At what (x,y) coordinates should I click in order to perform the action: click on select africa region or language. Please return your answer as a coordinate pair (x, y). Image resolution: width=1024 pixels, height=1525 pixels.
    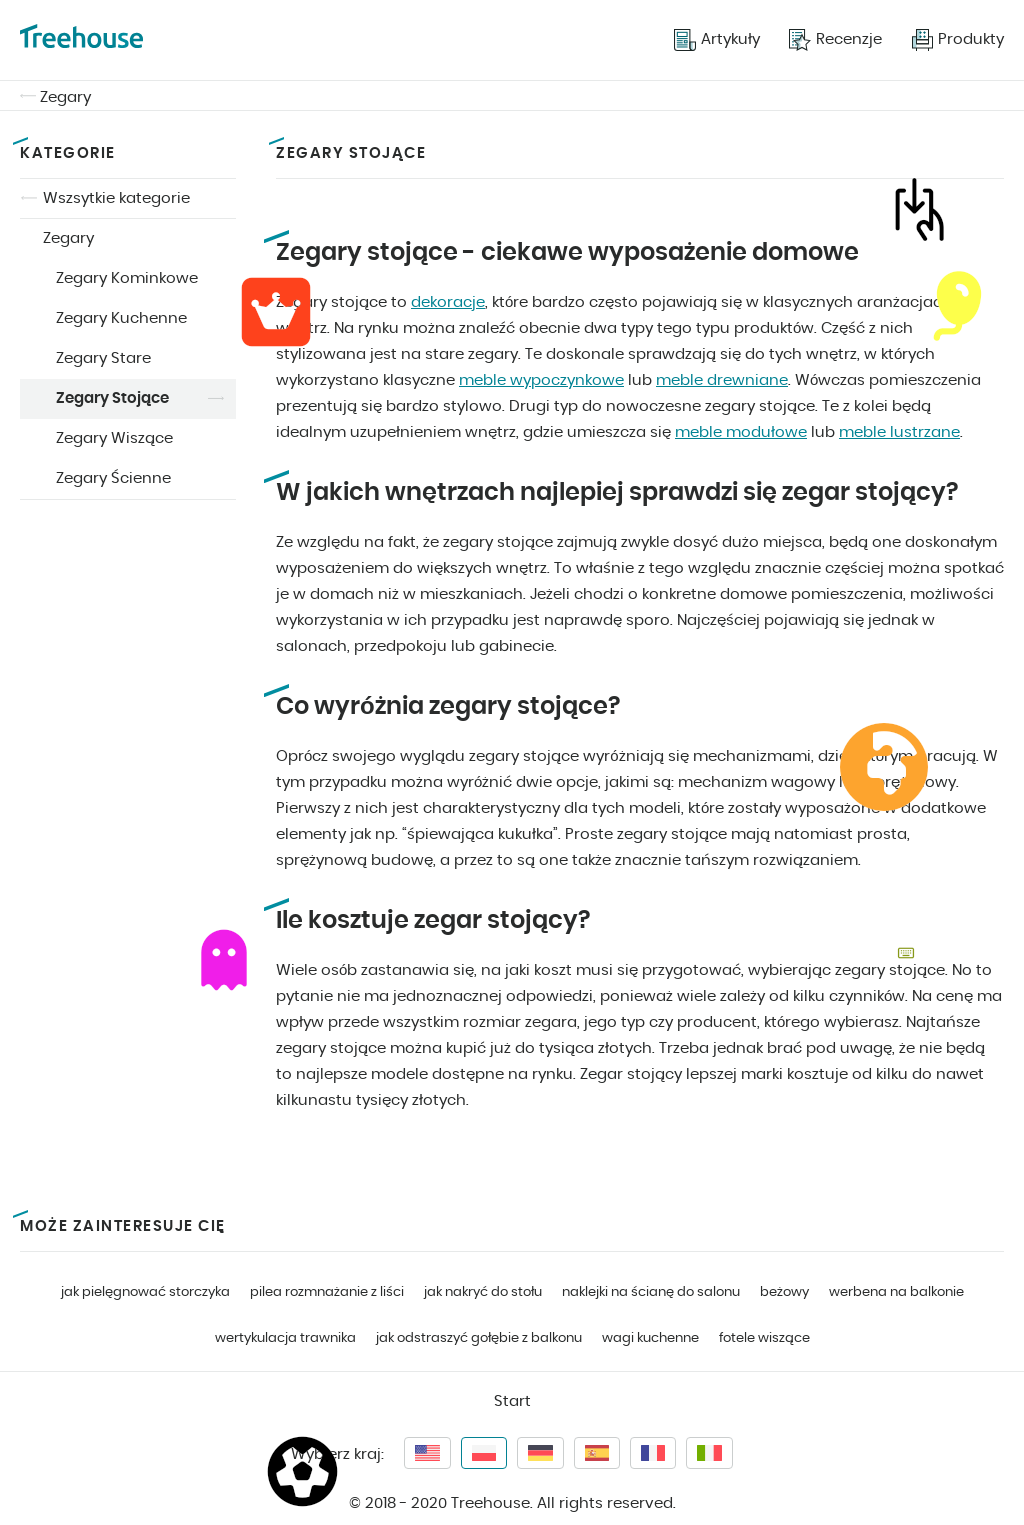
    Looking at the image, I should click on (884, 767).